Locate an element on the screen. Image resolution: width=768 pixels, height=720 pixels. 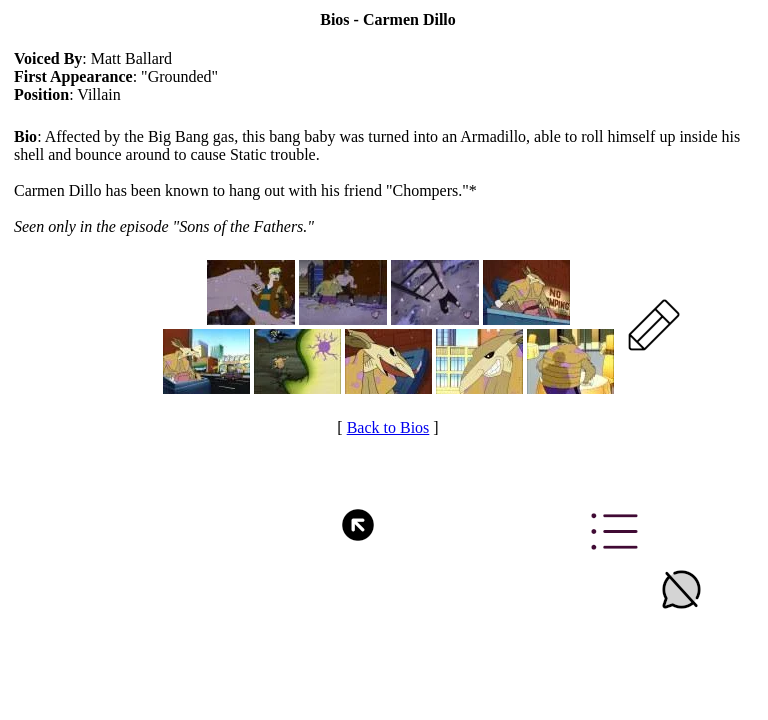
view items in a bulleted list format is located at coordinates (614, 531).